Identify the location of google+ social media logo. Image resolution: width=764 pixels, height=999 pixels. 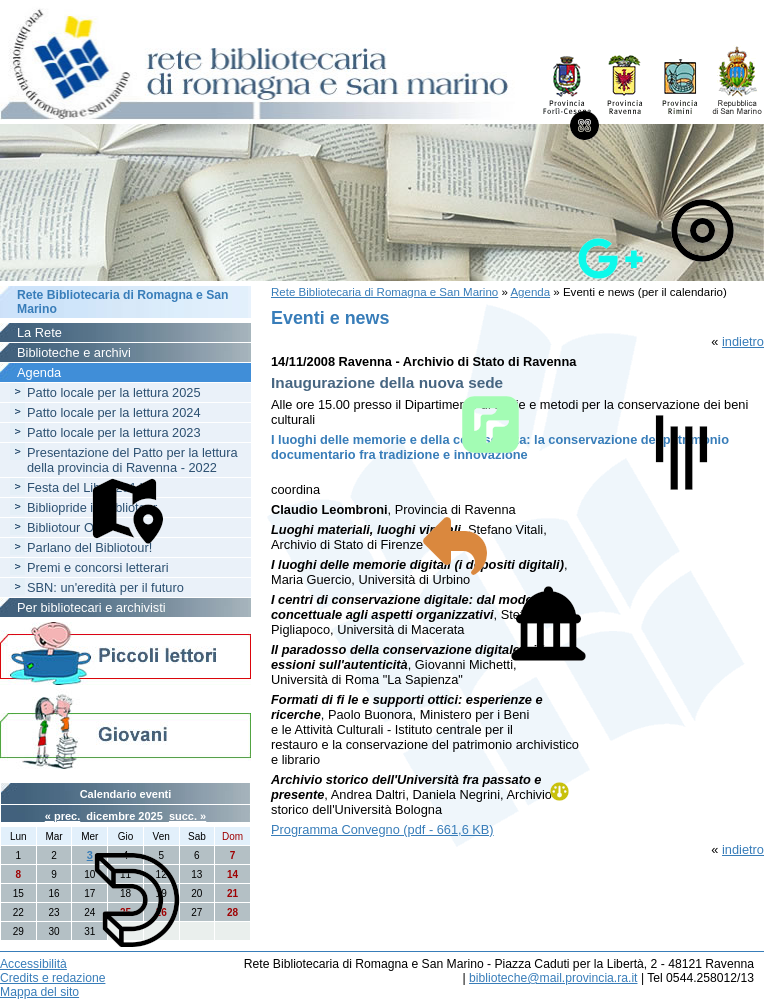
(610, 258).